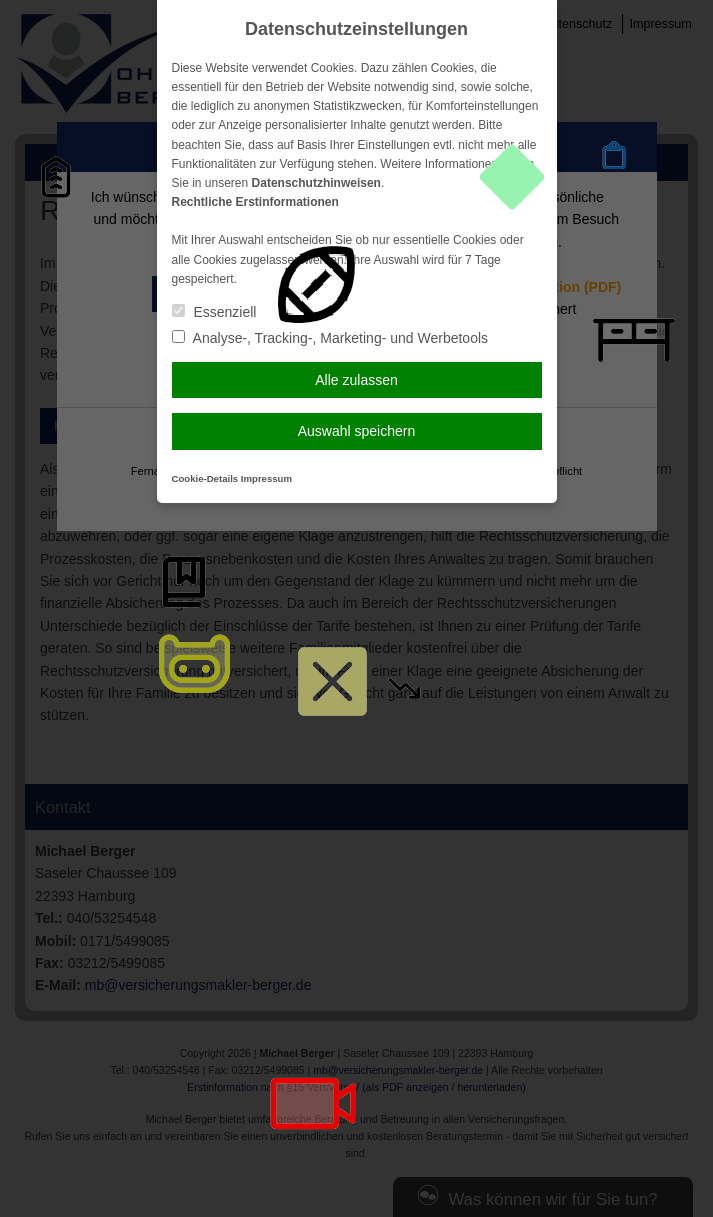 The width and height of the screenshot is (713, 1217). I want to click on indicates a declining trend or decrease in value, so click(404, 688).